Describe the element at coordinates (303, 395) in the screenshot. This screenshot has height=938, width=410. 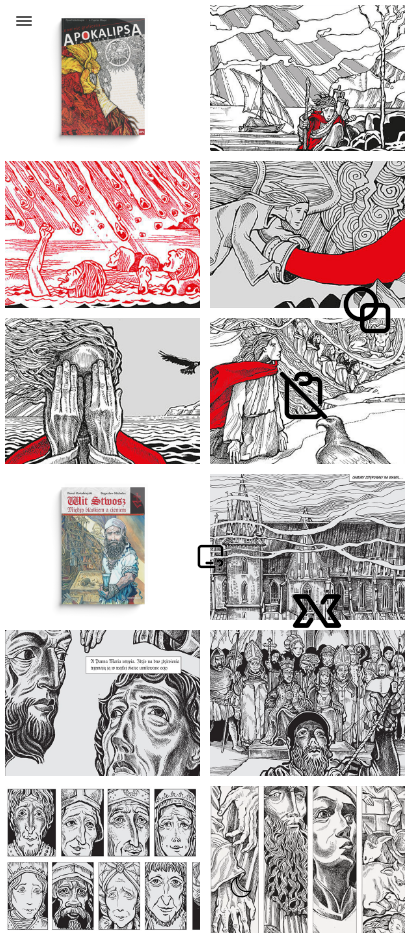
I see `disable report notifications` at that location.